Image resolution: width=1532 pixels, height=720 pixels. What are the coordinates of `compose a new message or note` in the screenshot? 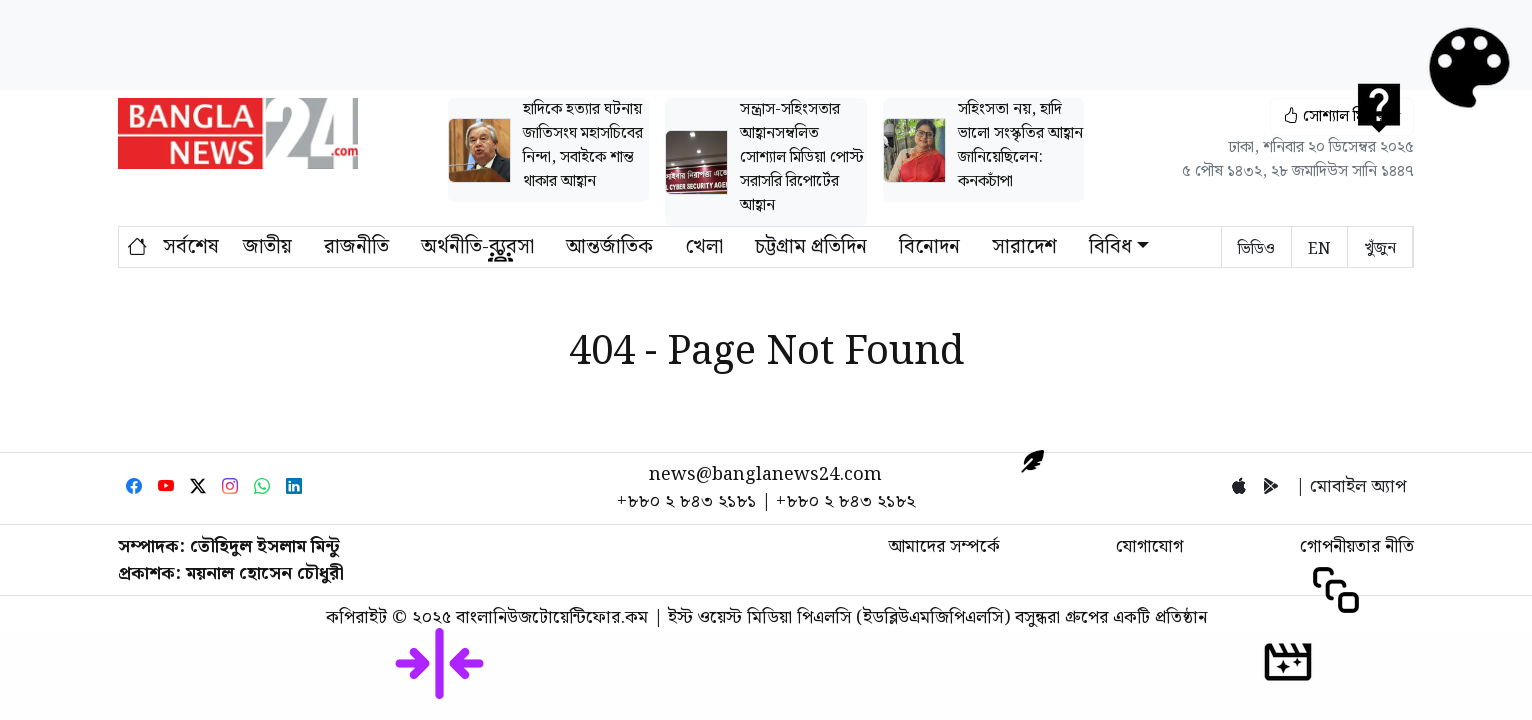 It's located at (1032, 461).